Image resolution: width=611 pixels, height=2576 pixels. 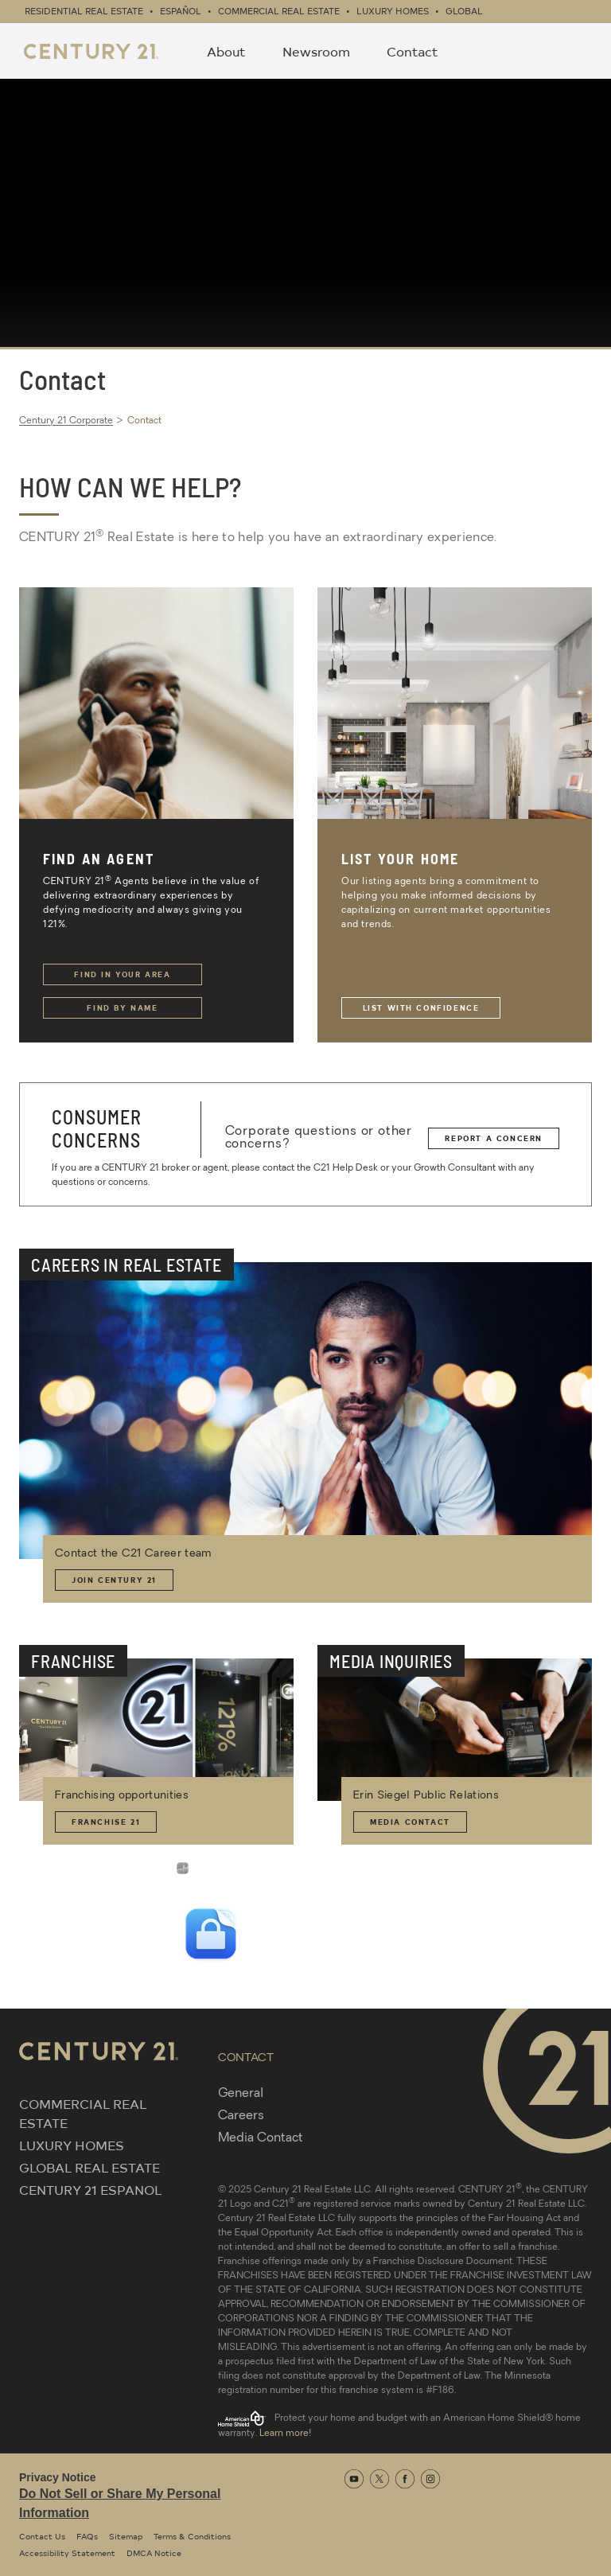 I want to click on open screensaver and lock screen preferences, so click(x=211, y=1934).